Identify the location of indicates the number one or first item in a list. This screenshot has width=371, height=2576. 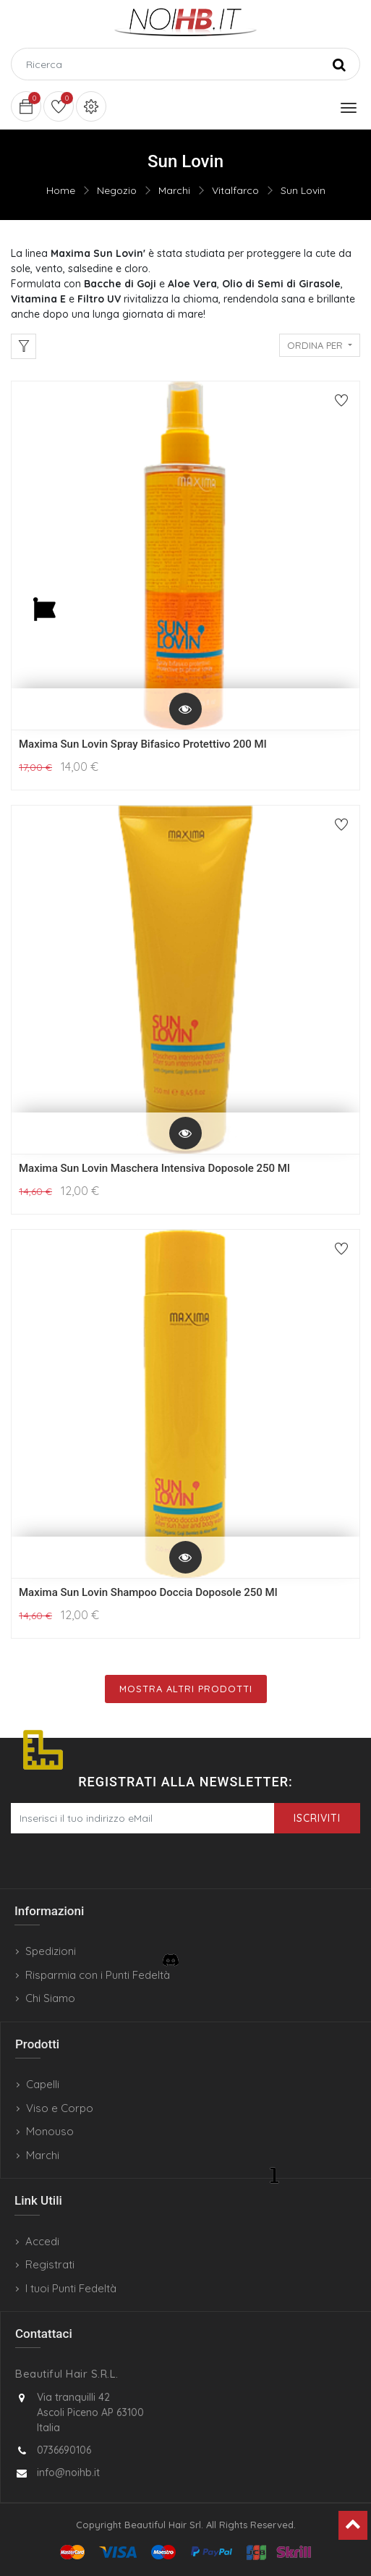
(274, 2175).